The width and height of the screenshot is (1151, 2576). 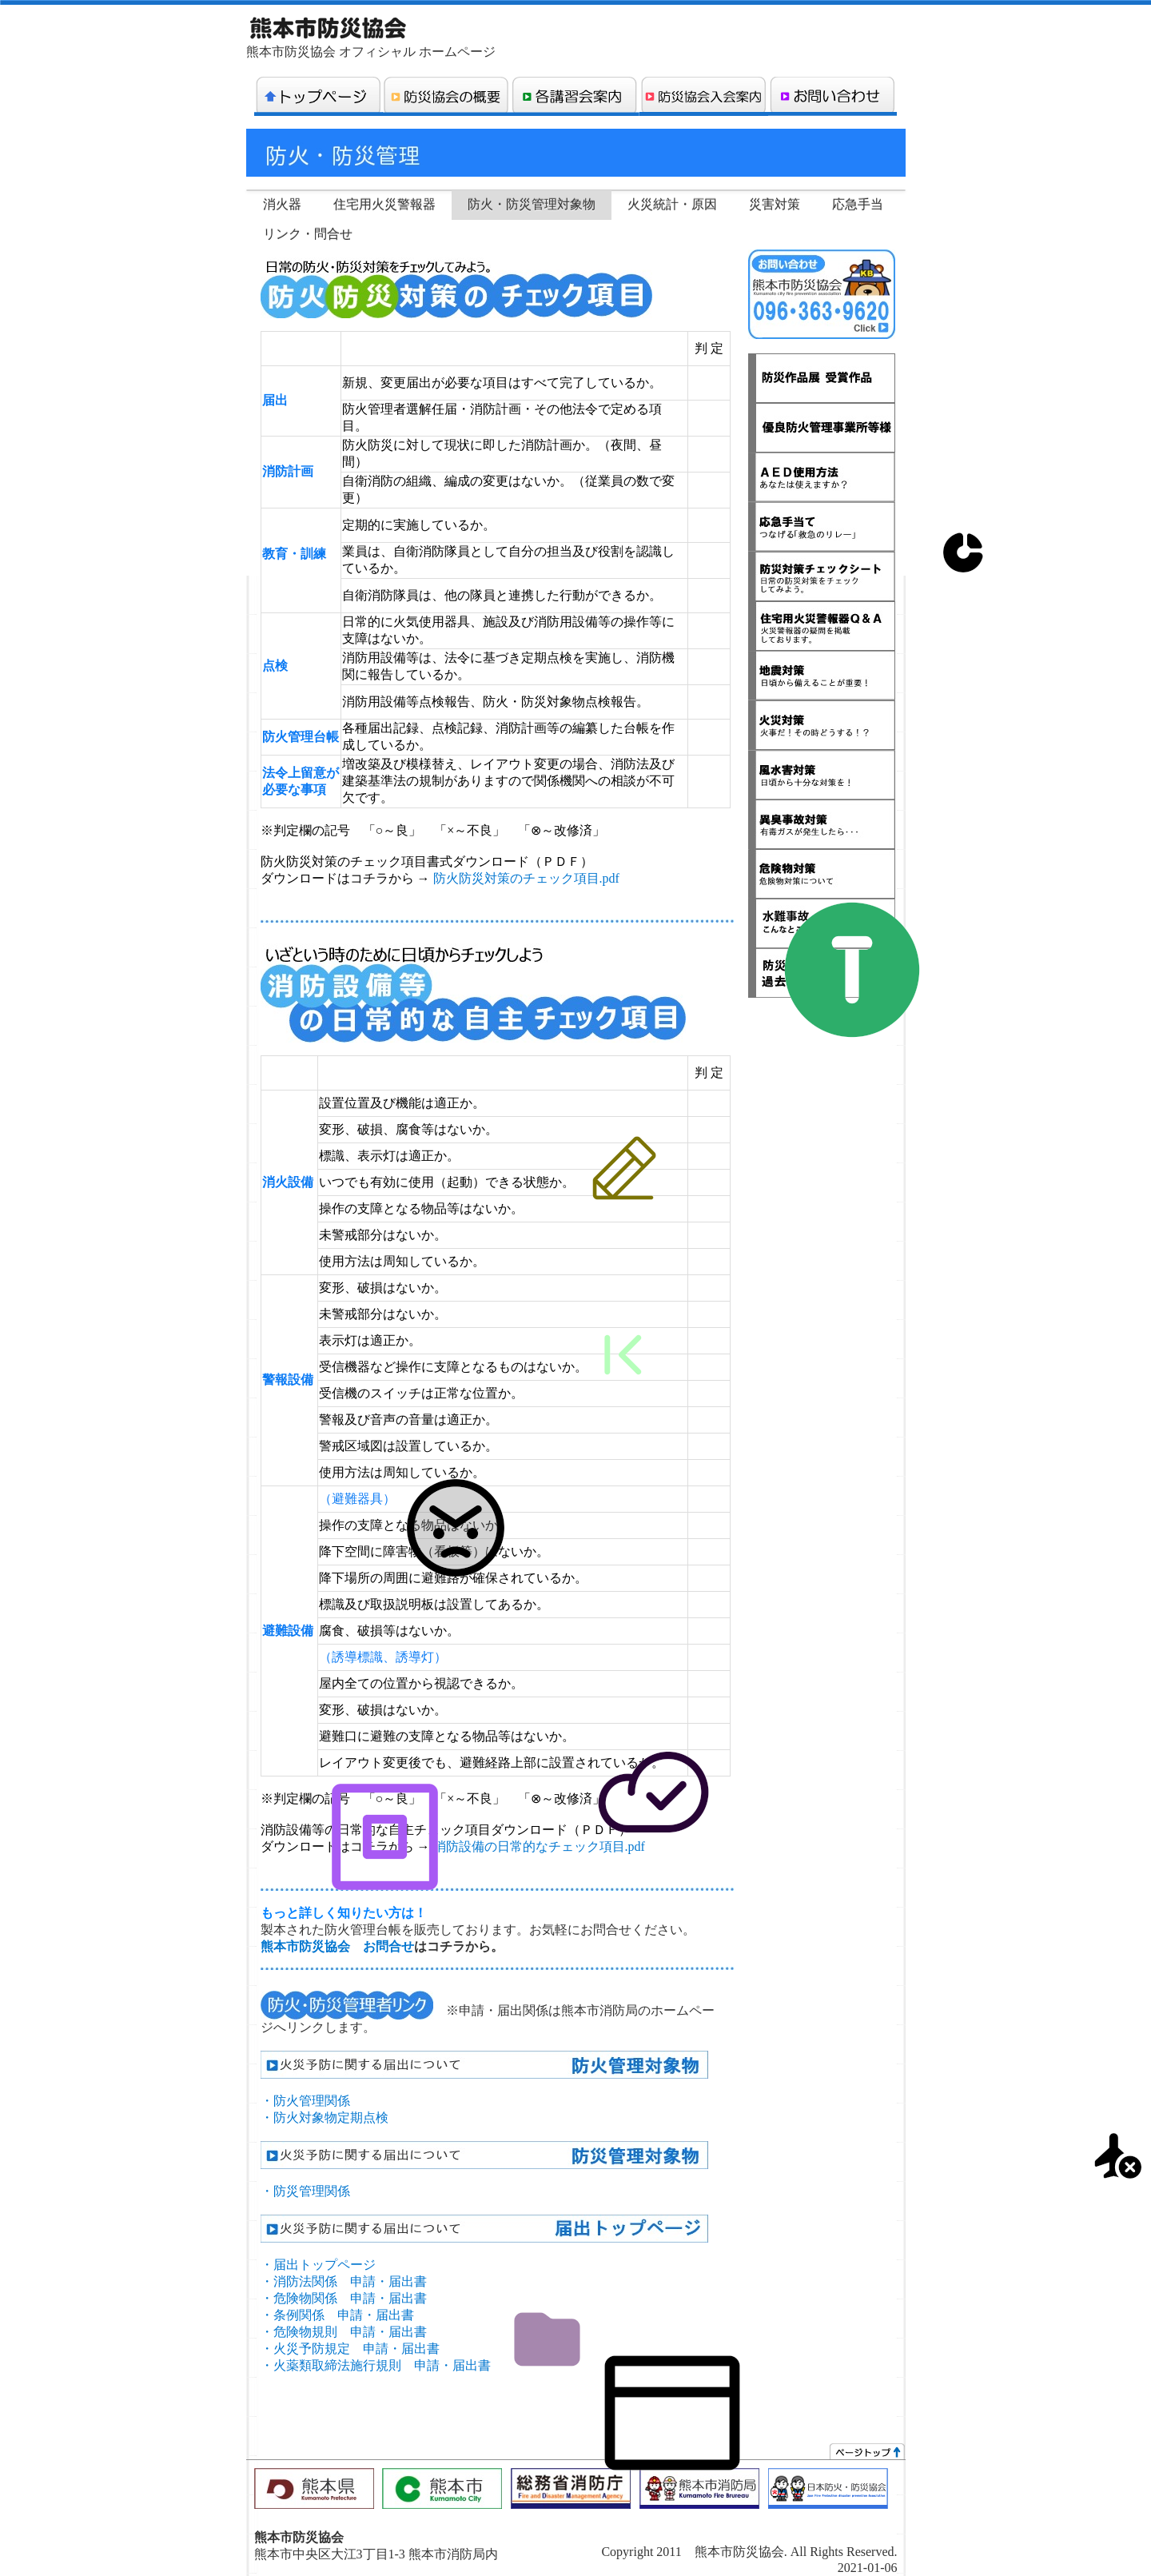 I want to click on cancel flight booking, so click(x=1116, y=2155).